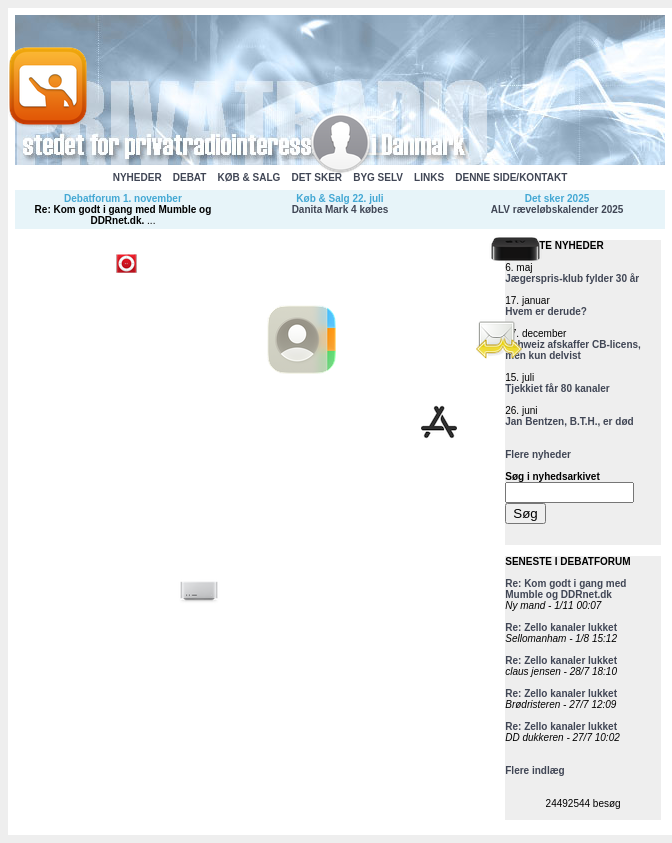  I want to click on open the contacts app, so click(301, 339).